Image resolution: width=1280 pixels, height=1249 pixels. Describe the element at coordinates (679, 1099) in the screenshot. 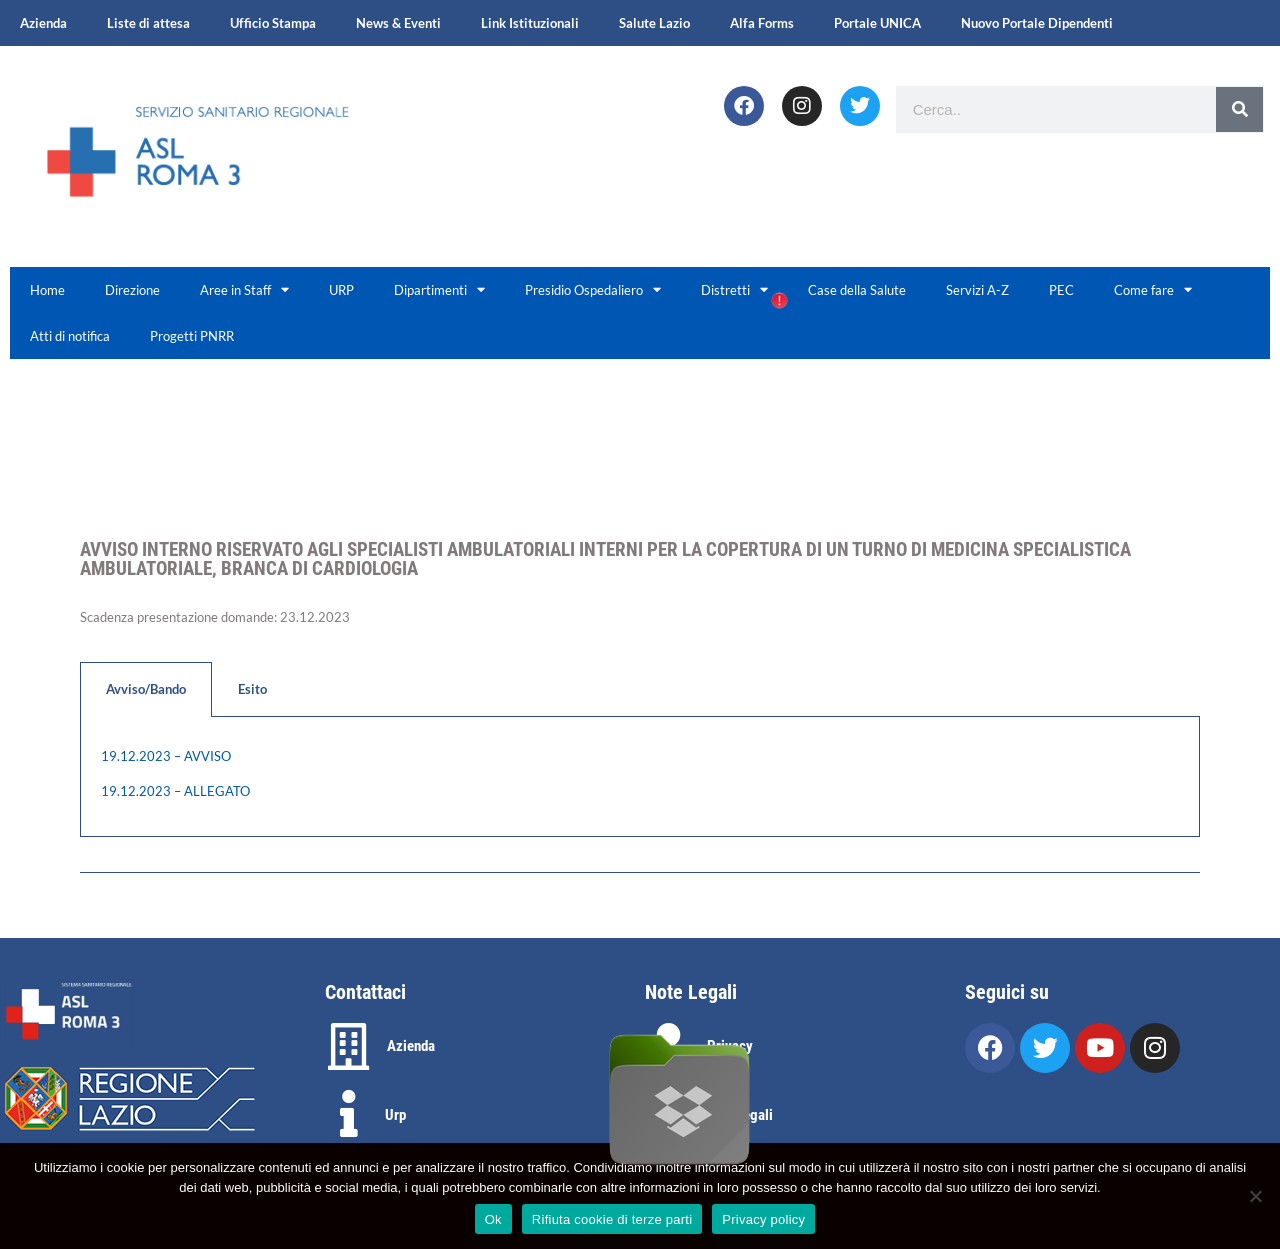

I see `open your dropbox synced folder` at that location.